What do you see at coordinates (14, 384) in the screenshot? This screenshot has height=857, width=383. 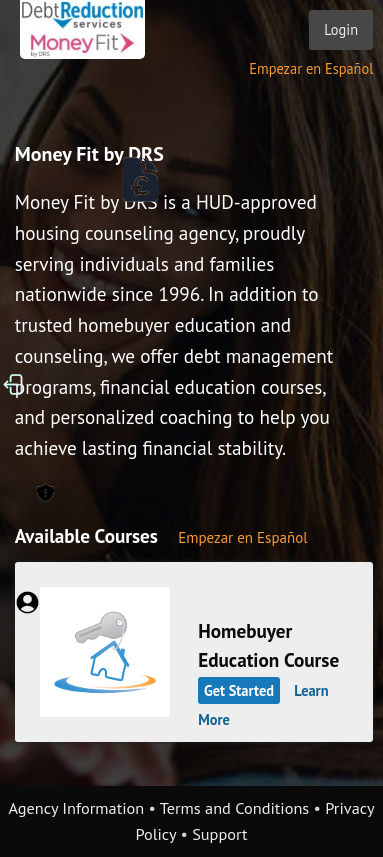 I see `log out of your account` at bounding box center [14, 384].